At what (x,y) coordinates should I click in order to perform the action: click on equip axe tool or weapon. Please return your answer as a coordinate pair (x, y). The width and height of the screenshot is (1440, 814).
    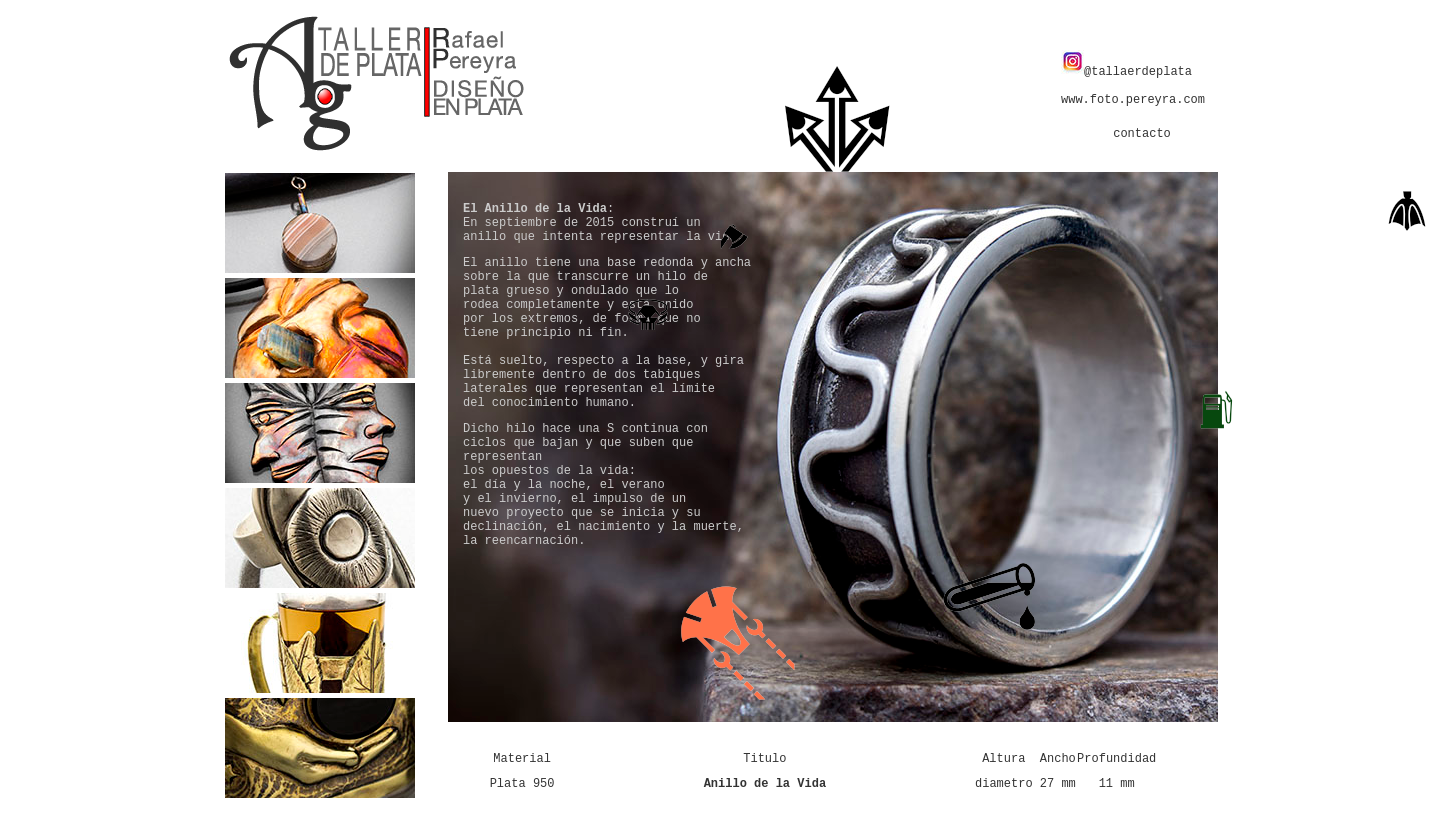
    Looking at the image, I should click on (734, 237).